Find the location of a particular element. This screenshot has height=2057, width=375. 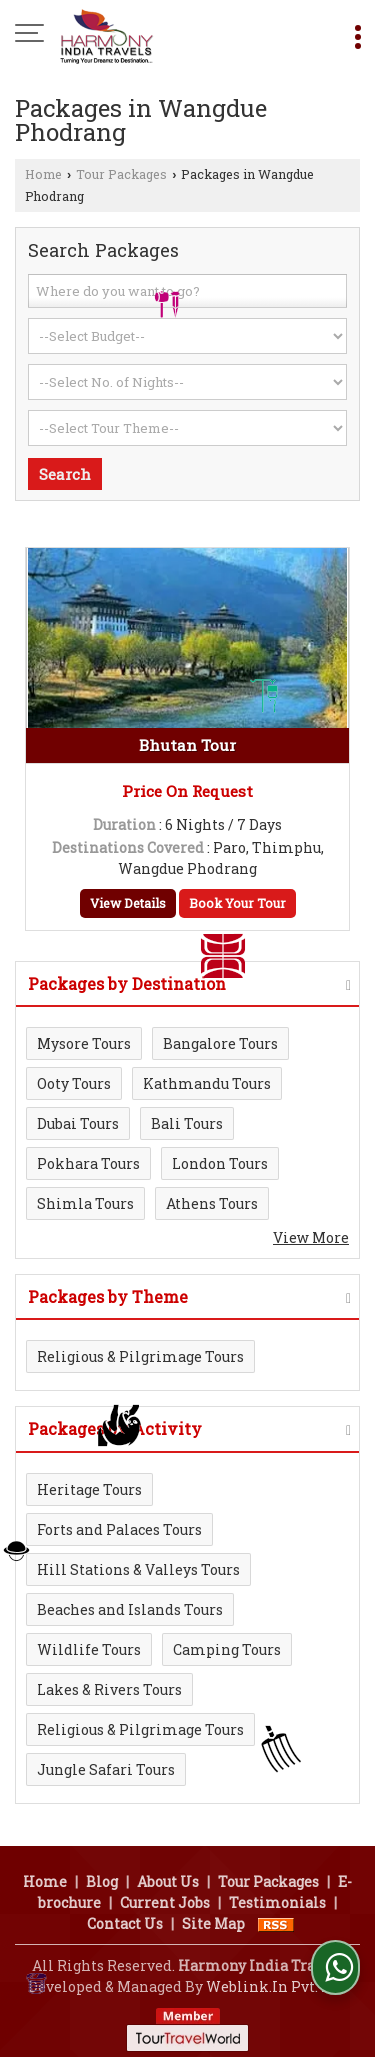

select military or soldier class is located at coordinates (16, 1551).